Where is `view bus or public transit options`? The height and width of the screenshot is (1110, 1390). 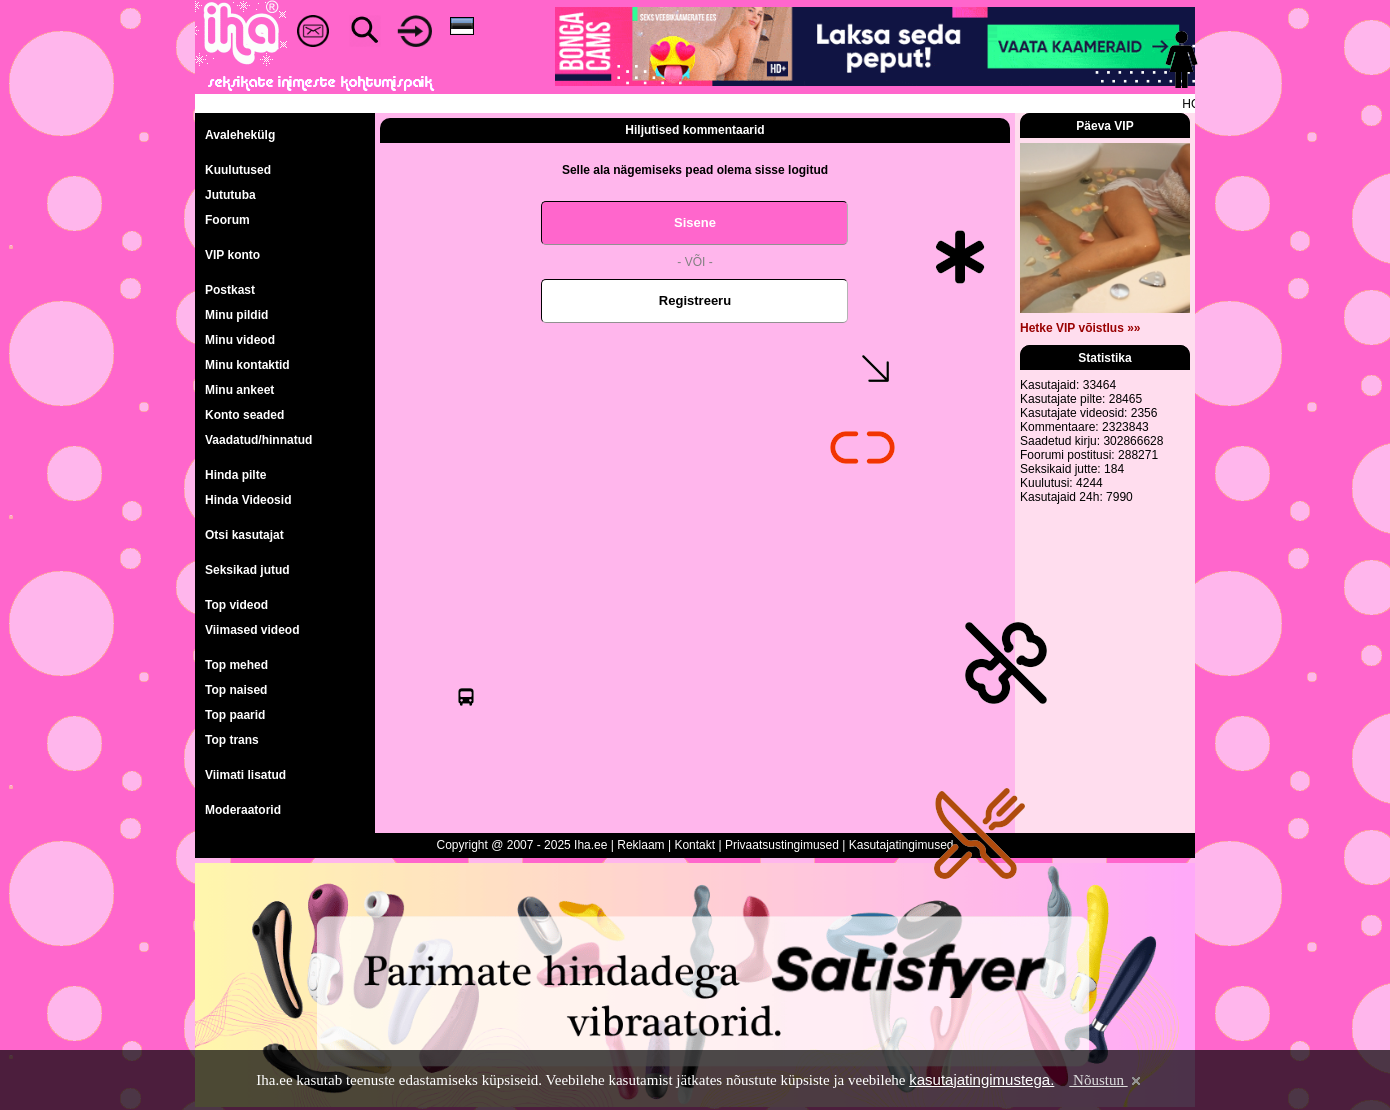 view bus or public transit options is located at coordinates (466, 697).